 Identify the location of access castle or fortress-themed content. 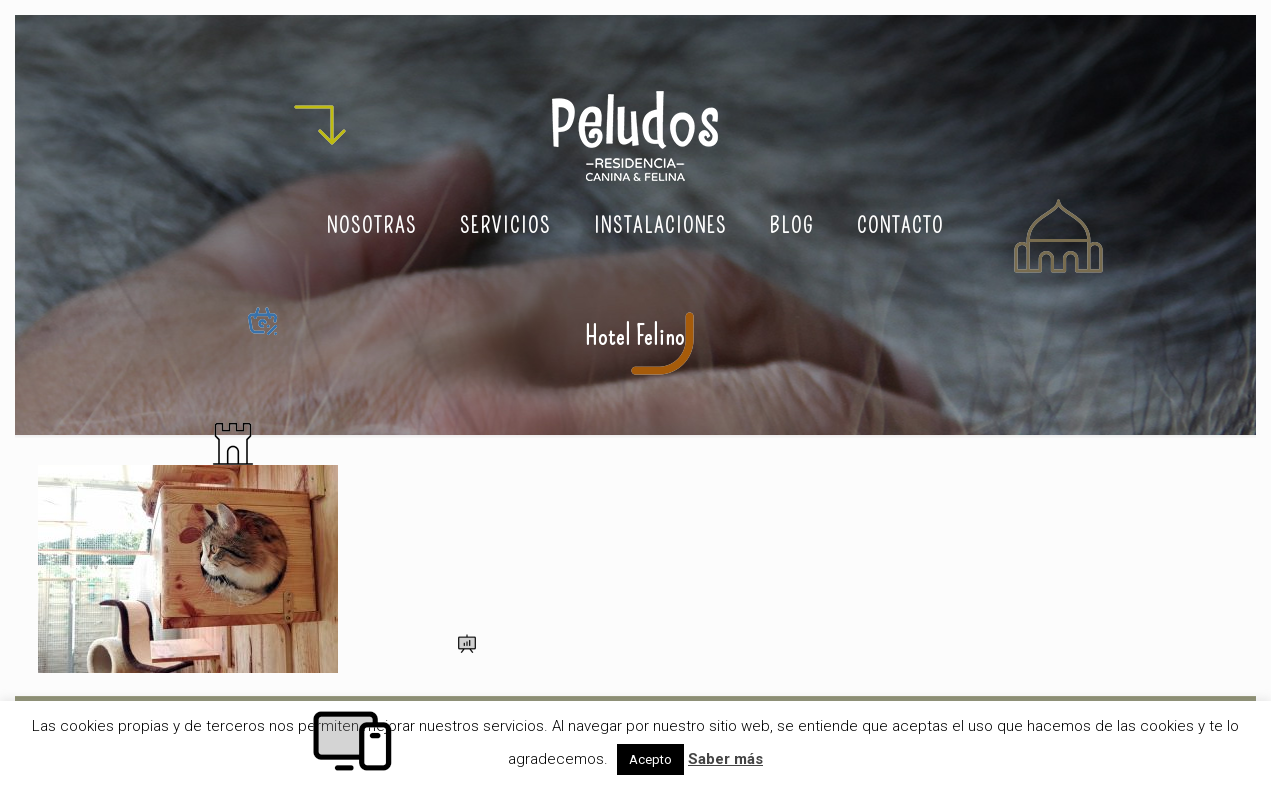
(233, 443).